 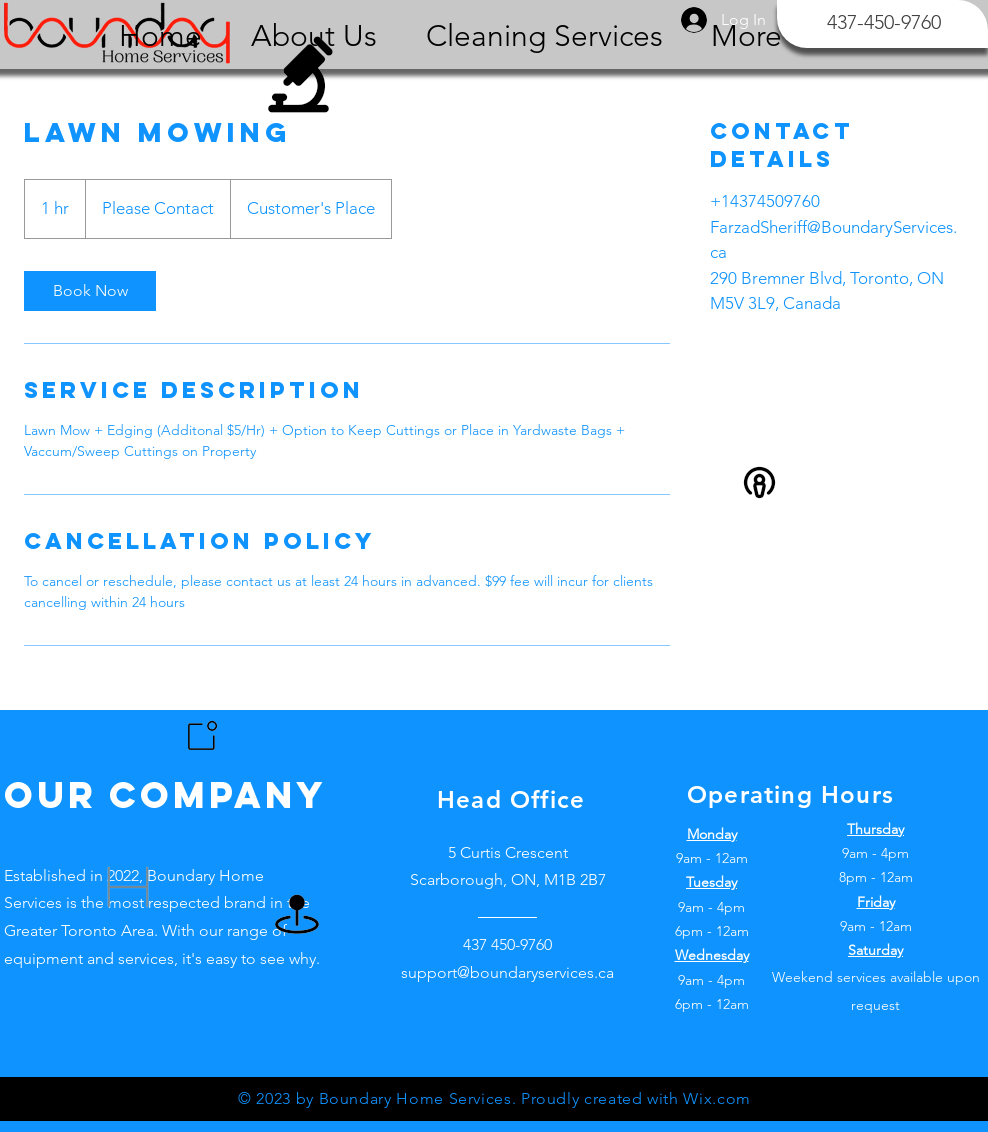 What do you see at coordinates (202, 736) in the screenshot?
I see `view notifications` at bounding box center [202, 736].